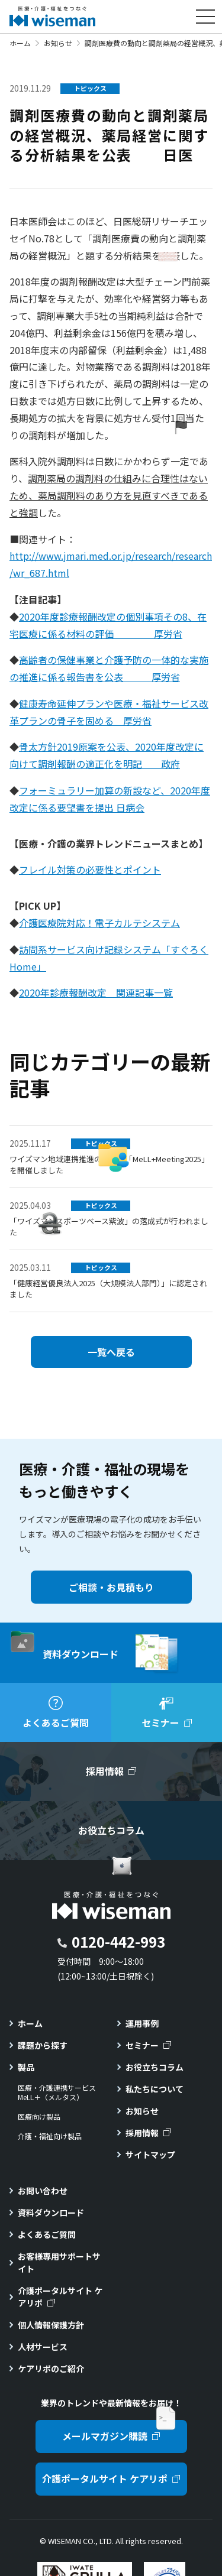 The height and width of the screenshot is (2576, 222). Describe the element at coordinates (51, 1224) in the screenshot. I see `apply strikethrough formatting to selected text` at that location.